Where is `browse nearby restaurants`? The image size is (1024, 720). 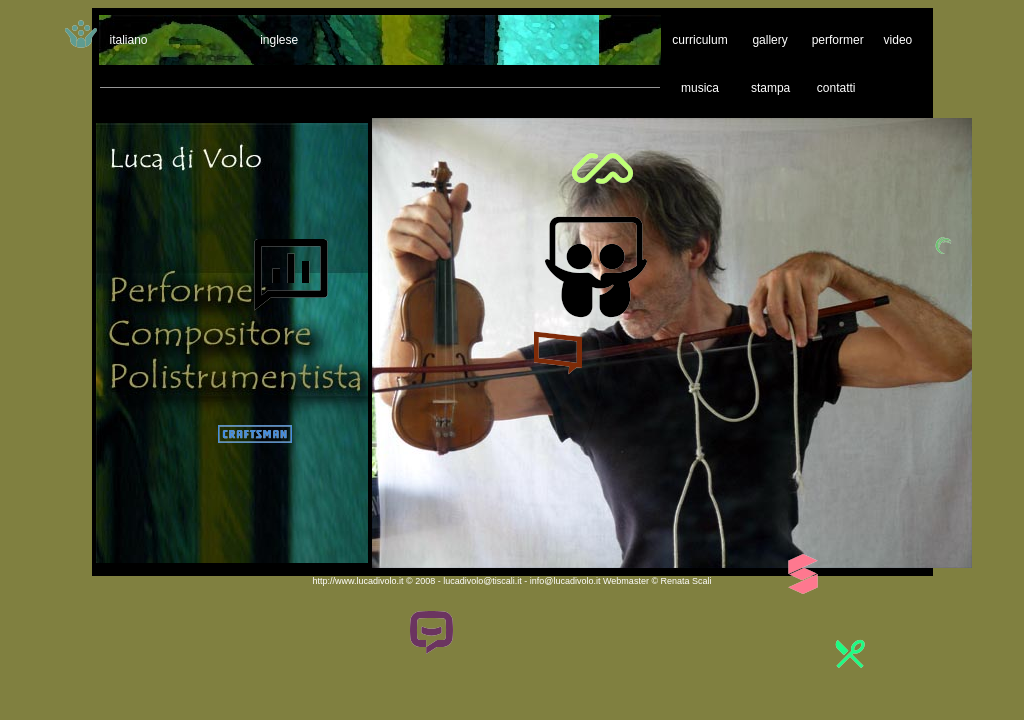
browse nearby restaurants is located at coordinates (850, 653).